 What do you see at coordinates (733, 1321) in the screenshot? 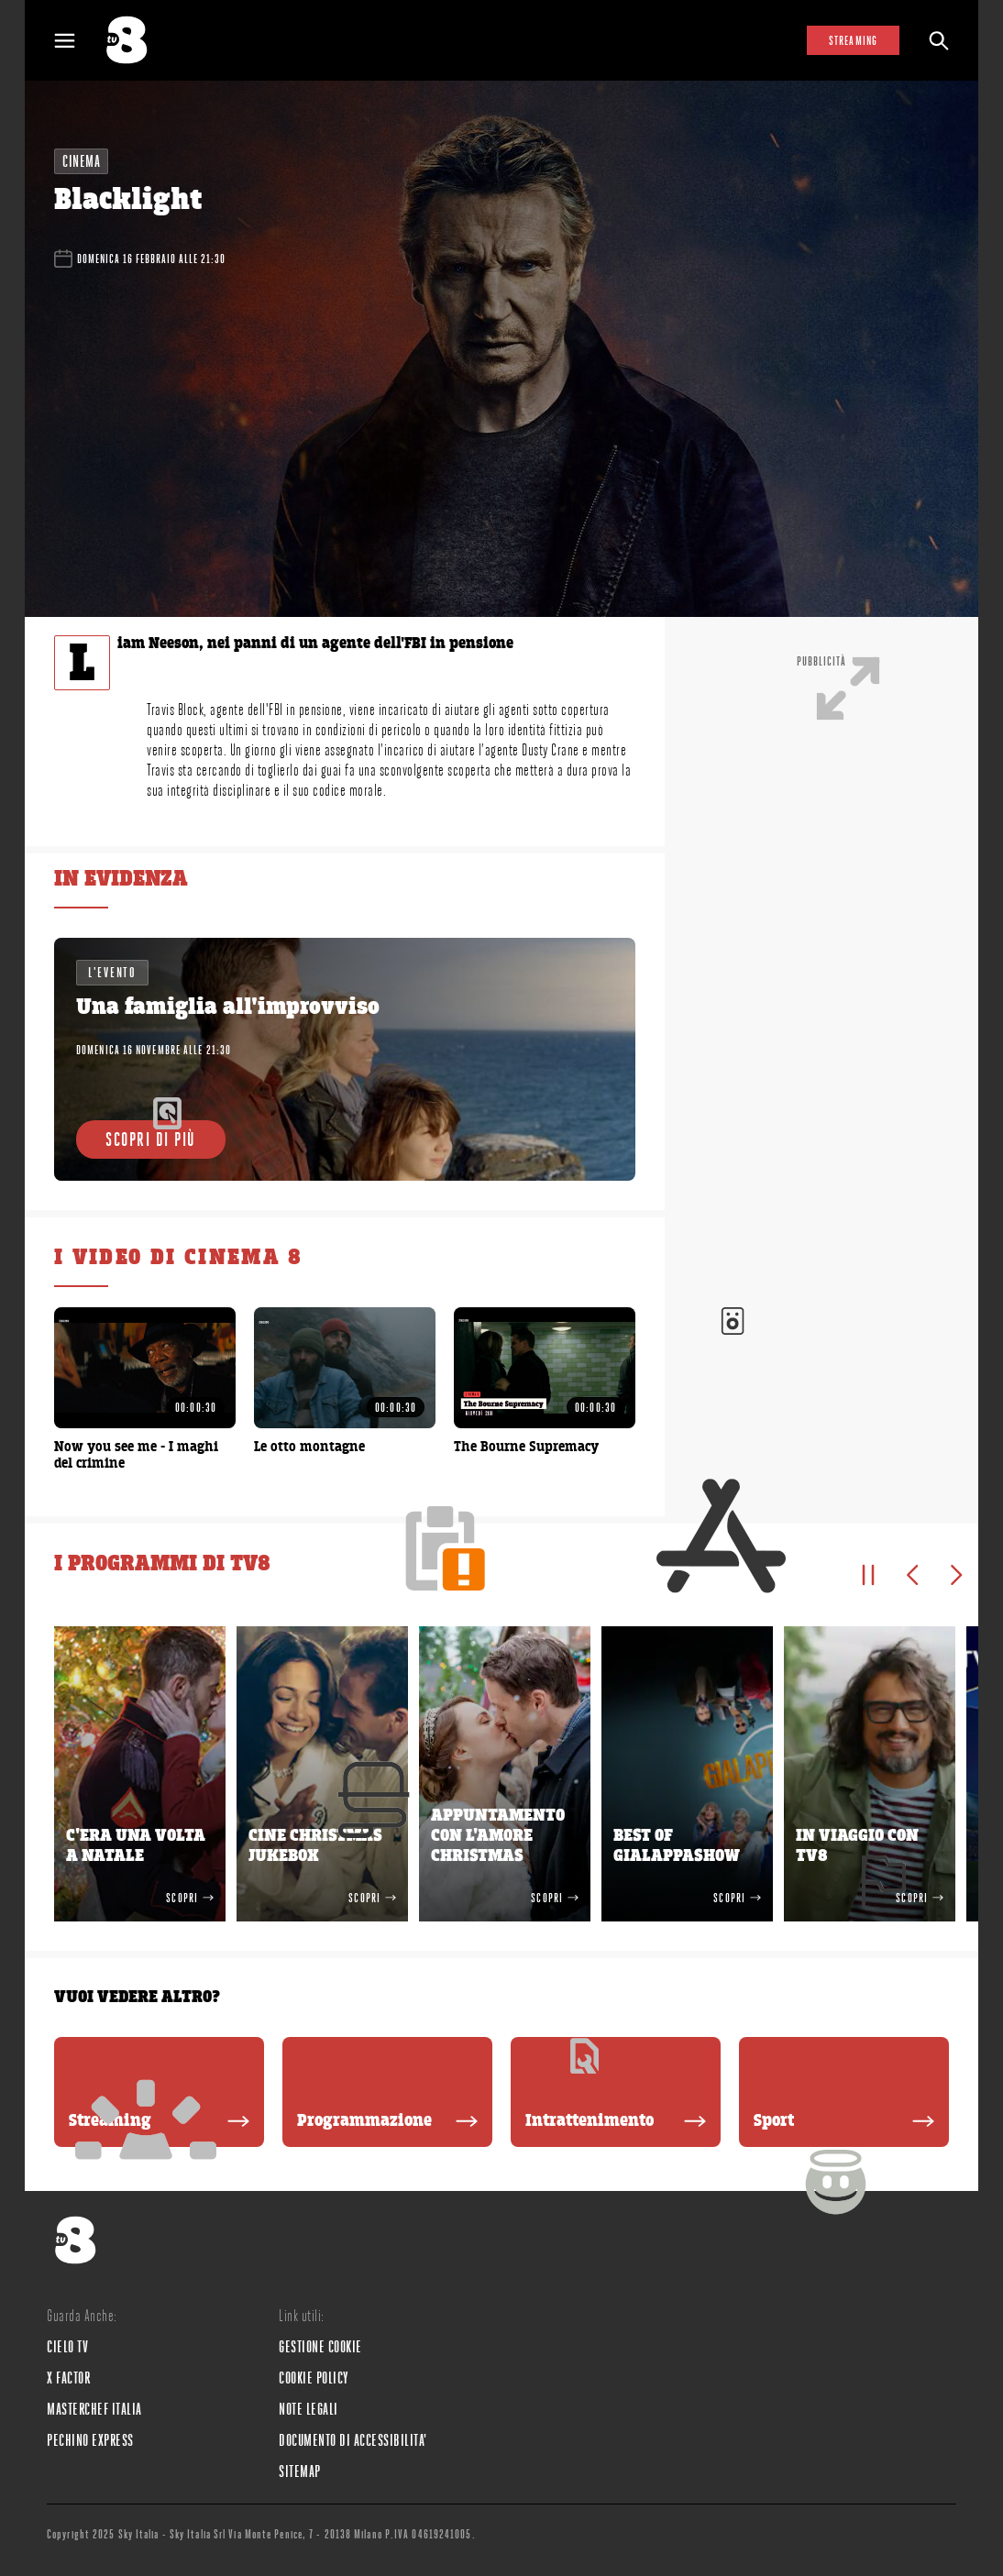
I see `open rhythmbox music player` at bounding box center [733, 1321].